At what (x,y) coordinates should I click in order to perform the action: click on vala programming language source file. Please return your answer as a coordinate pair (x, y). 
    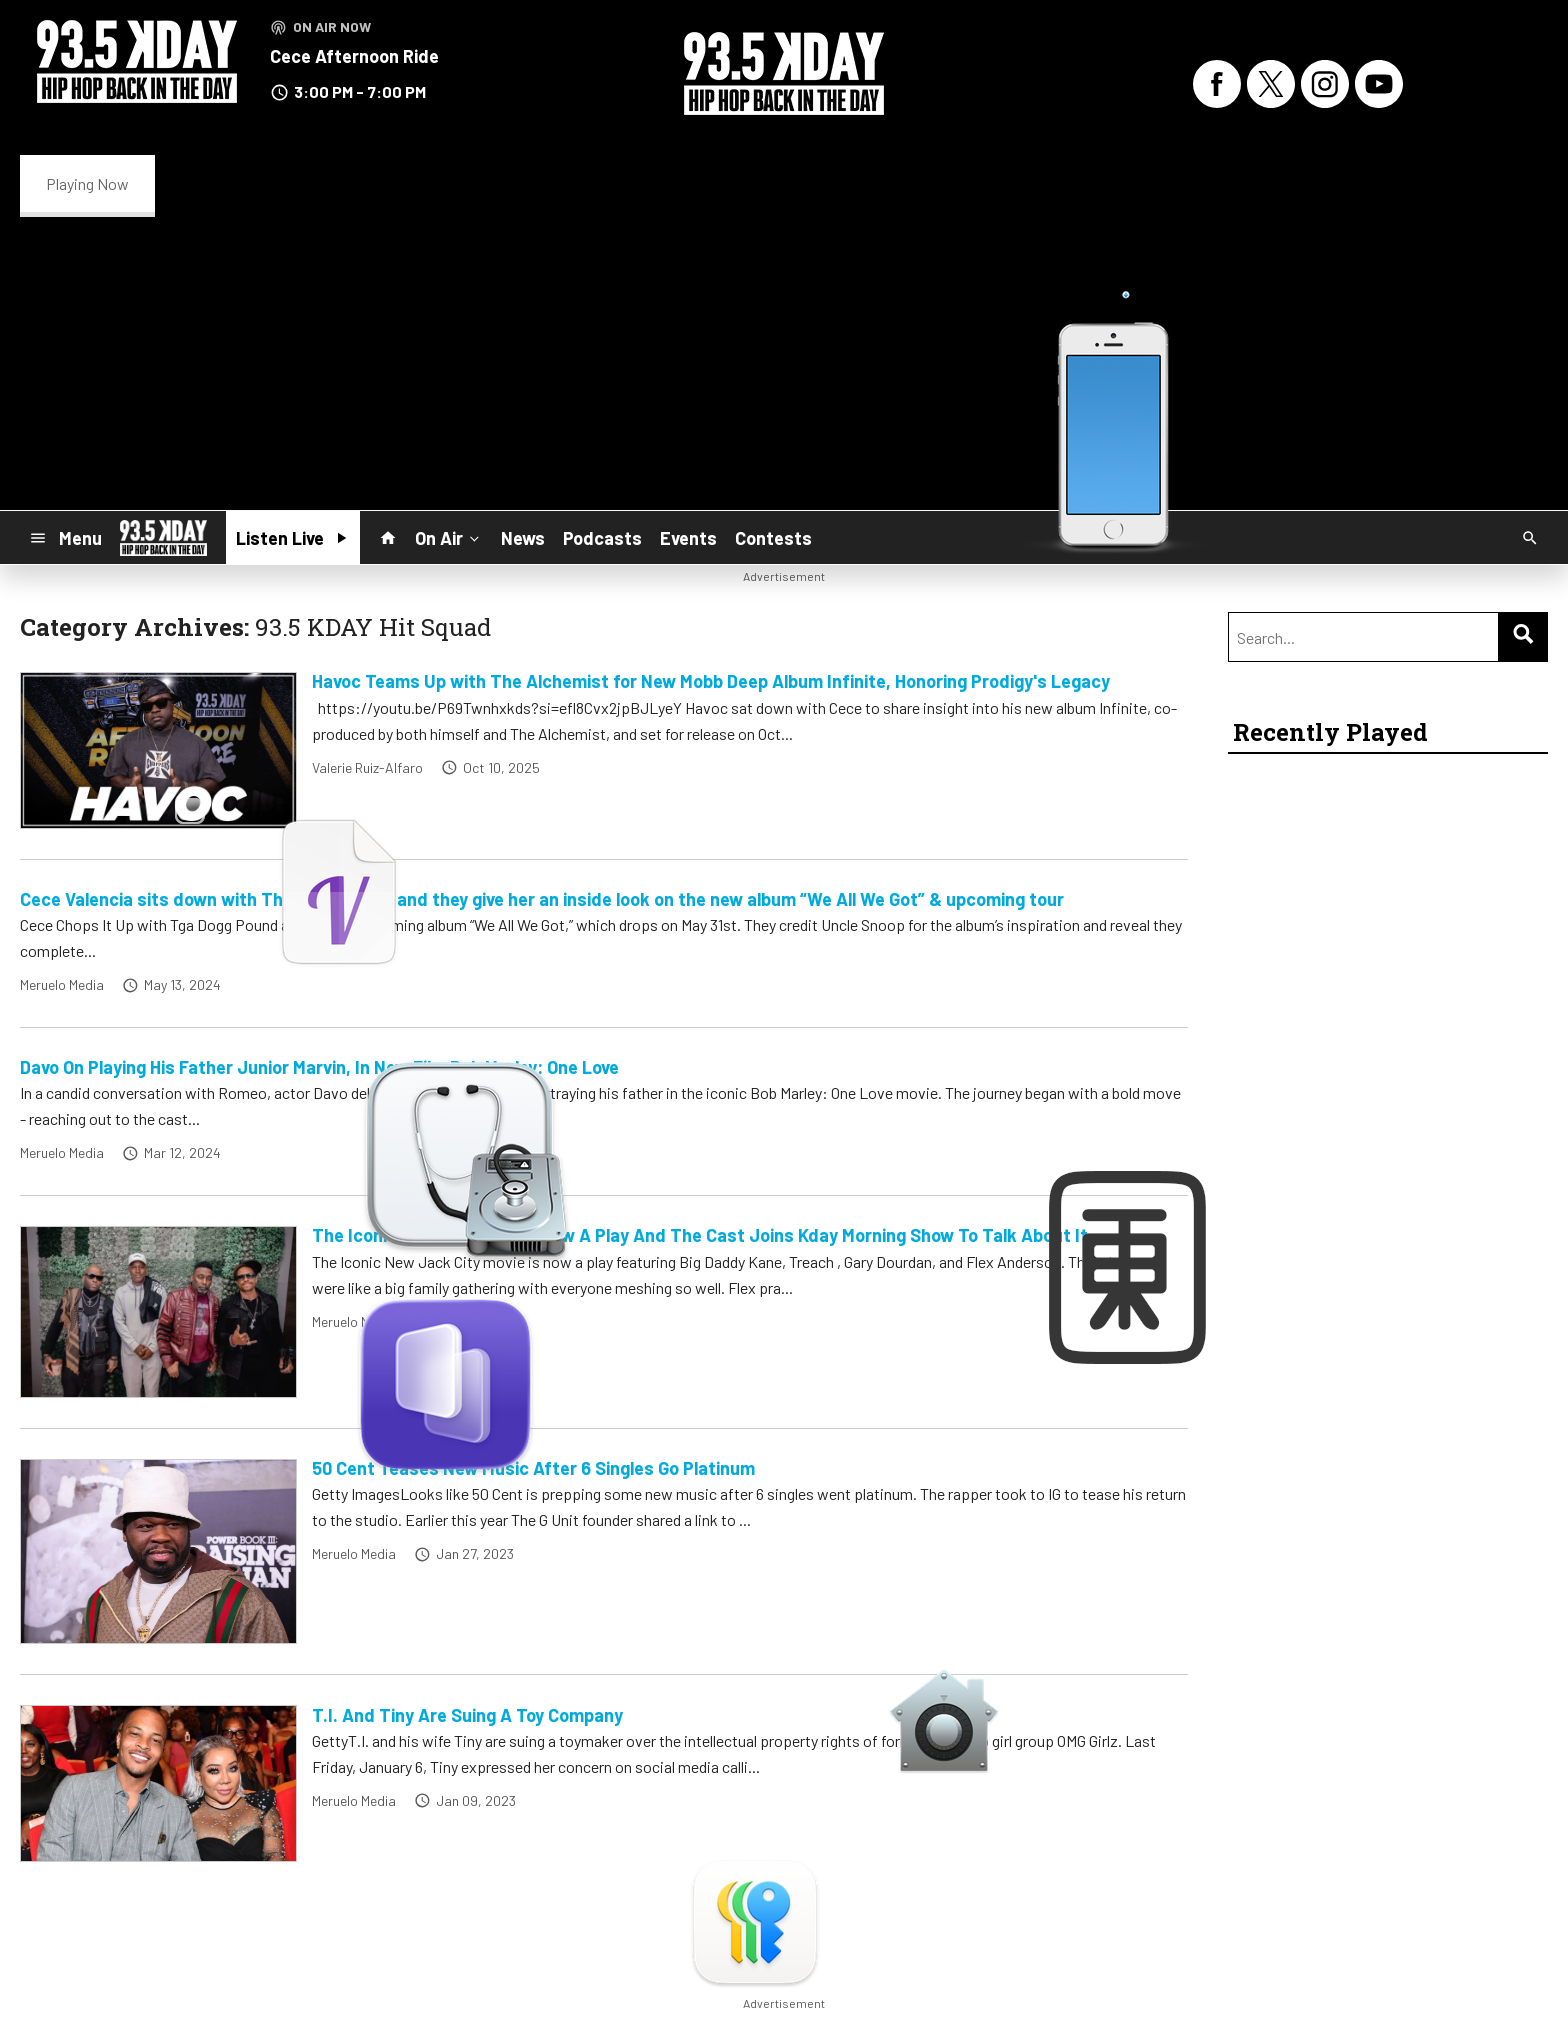
    Looking at the image, I should click on (339, 892).